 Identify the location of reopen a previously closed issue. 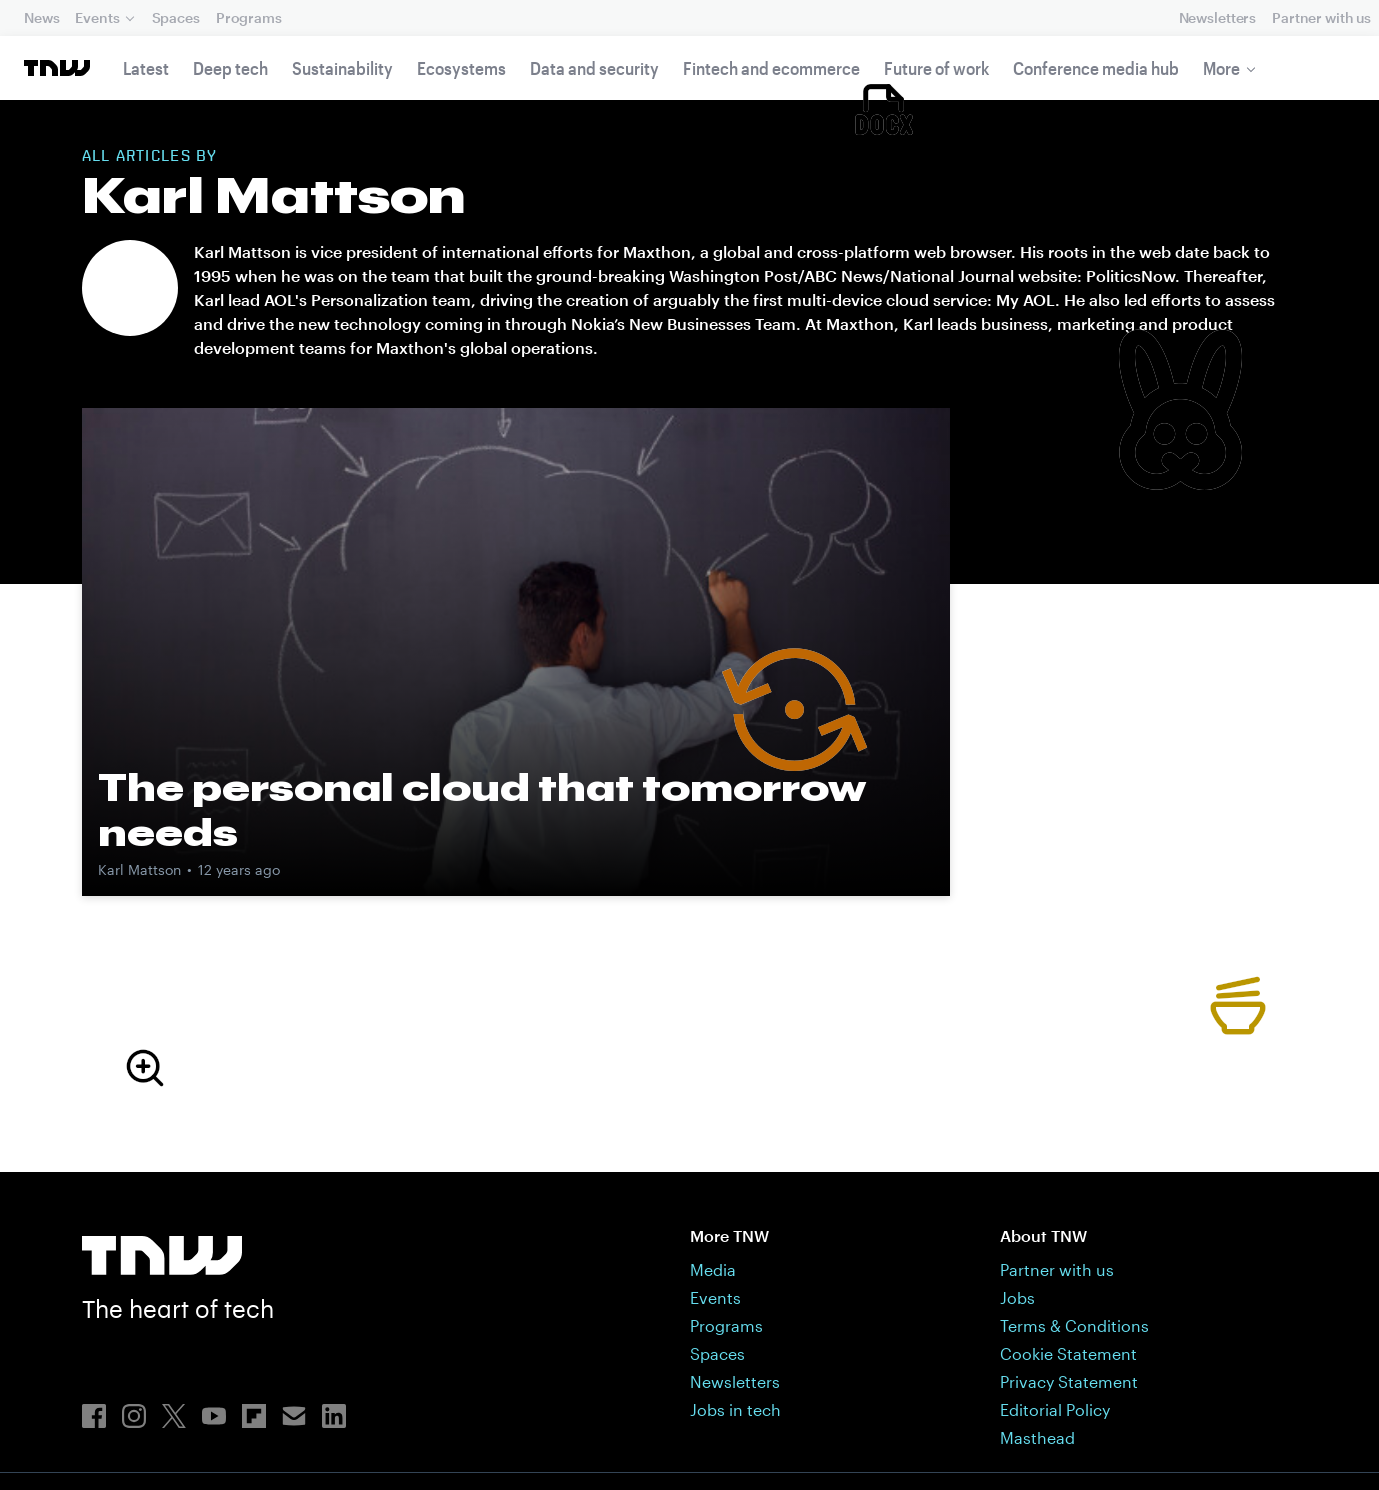
(797, 714).